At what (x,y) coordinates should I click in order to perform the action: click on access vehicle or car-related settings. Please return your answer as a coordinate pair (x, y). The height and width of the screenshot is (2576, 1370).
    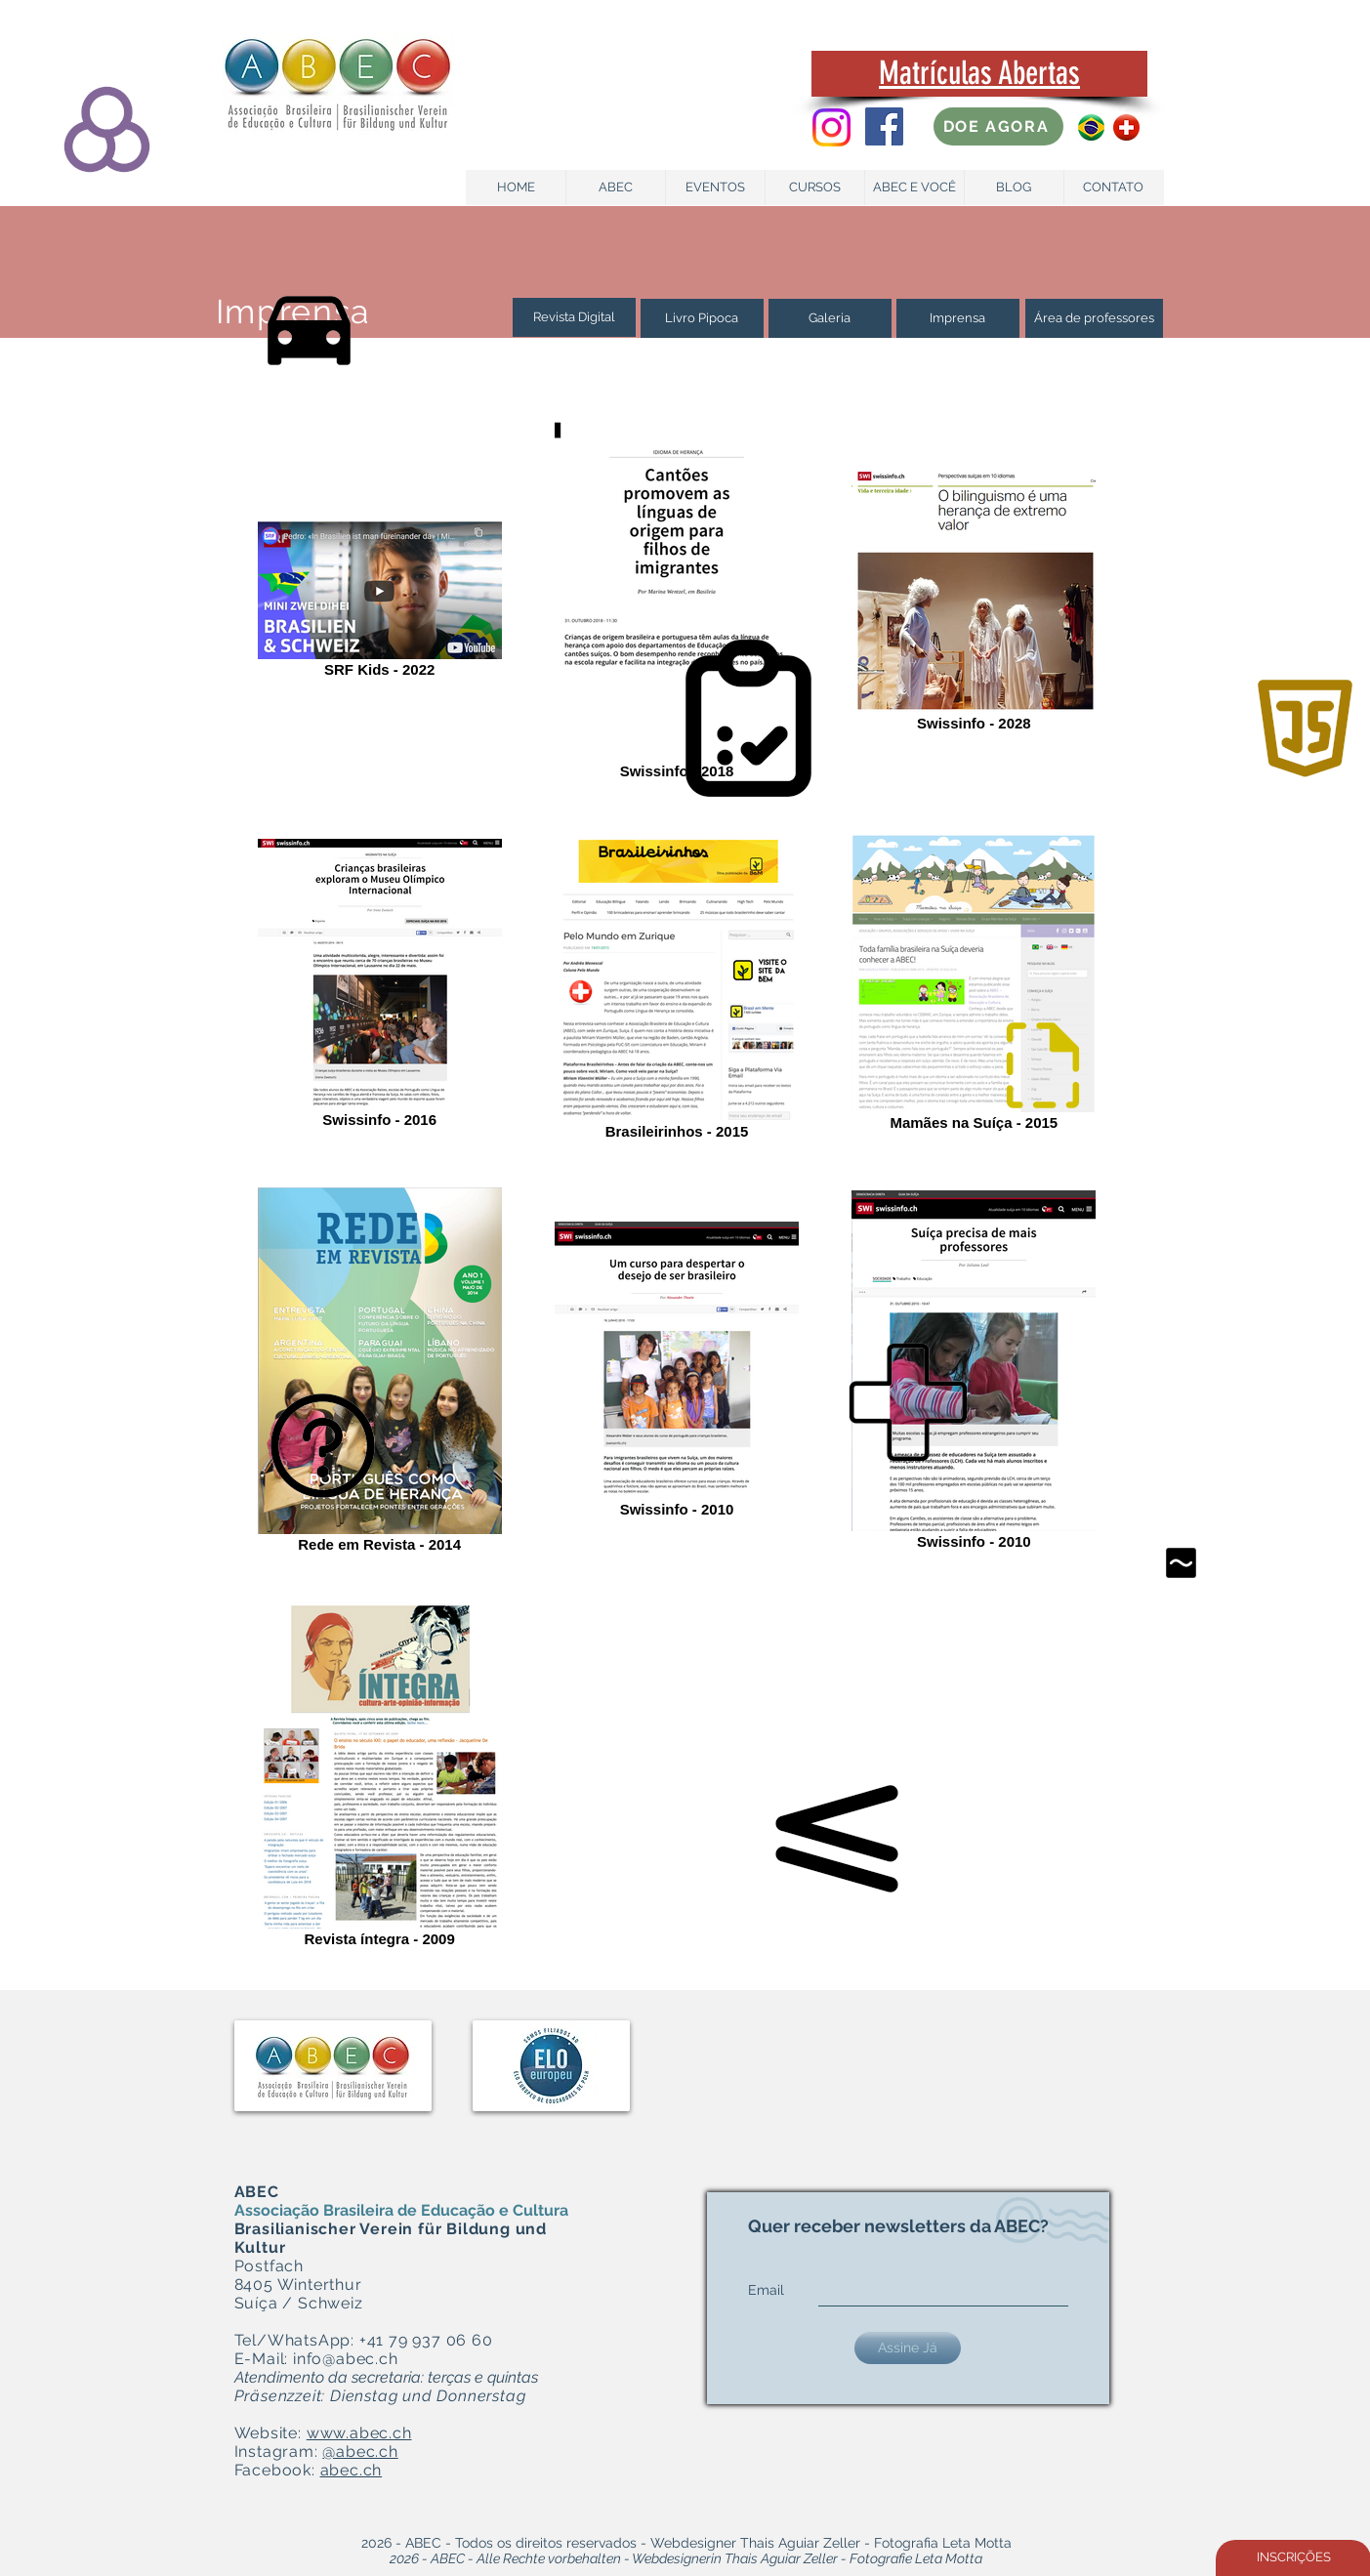
    Looking at the image, I should click on (309, 330).